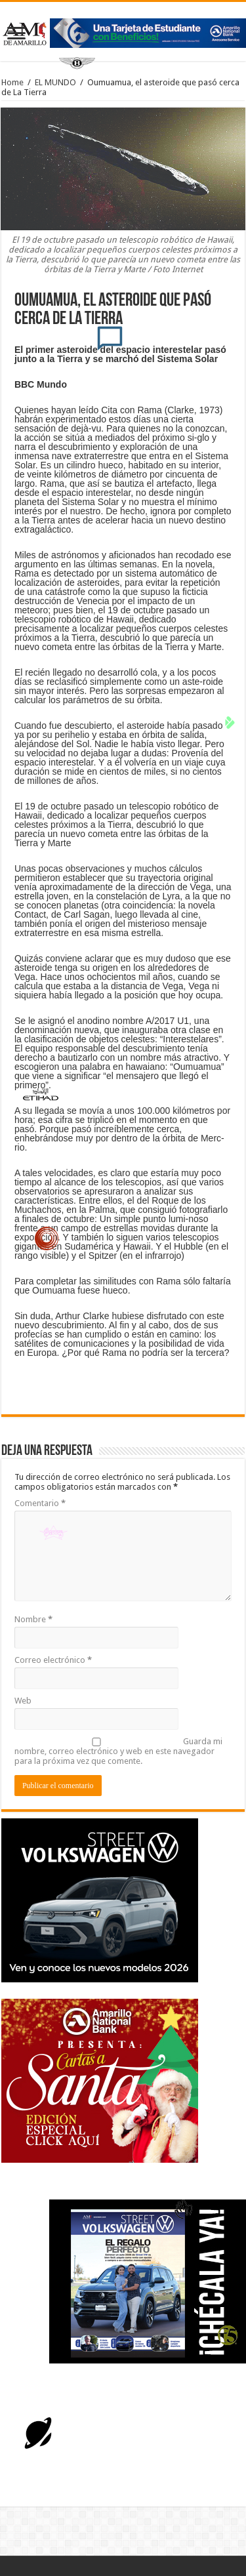  I want to click on open the Hey email app, so click(183, 2209).